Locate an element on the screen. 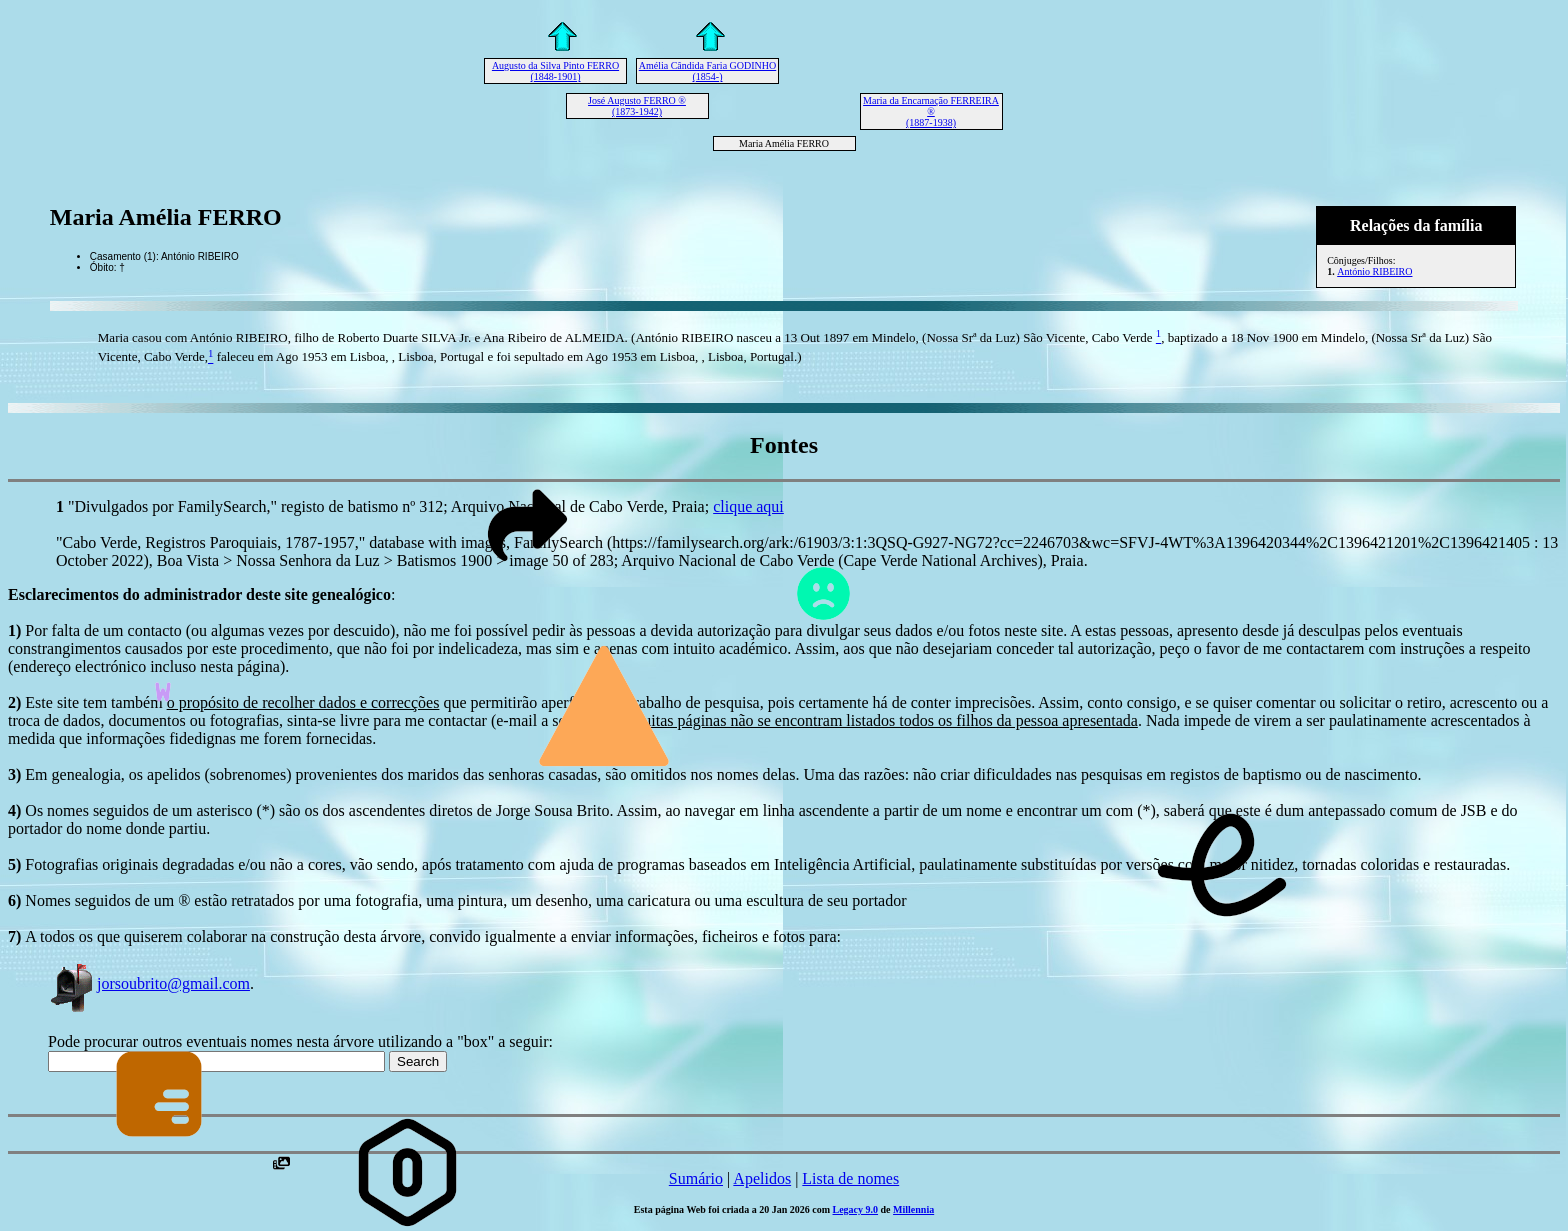  align content to bottom-right of container is located at coordinates (159, 1094).